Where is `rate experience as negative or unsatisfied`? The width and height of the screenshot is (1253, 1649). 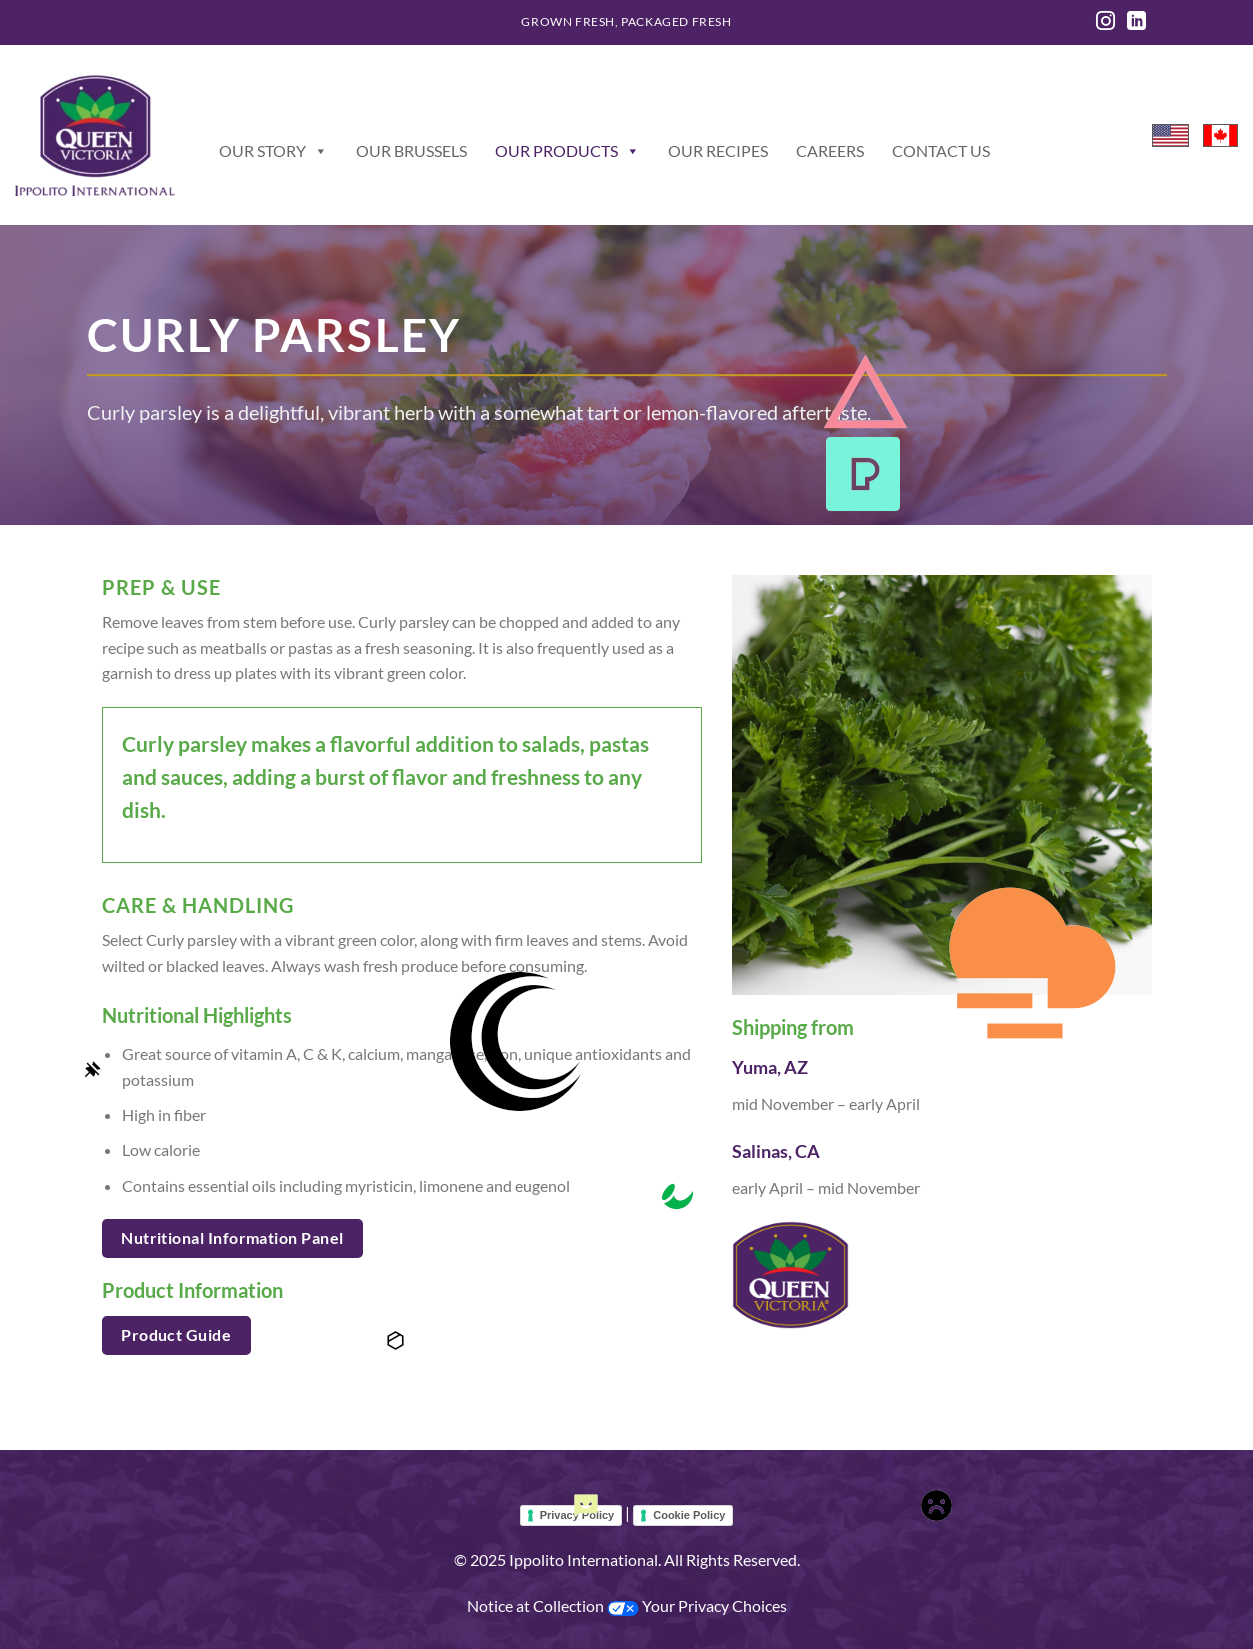
rate experience as negative or unsatisfied is located at coordinates (936, 1505).